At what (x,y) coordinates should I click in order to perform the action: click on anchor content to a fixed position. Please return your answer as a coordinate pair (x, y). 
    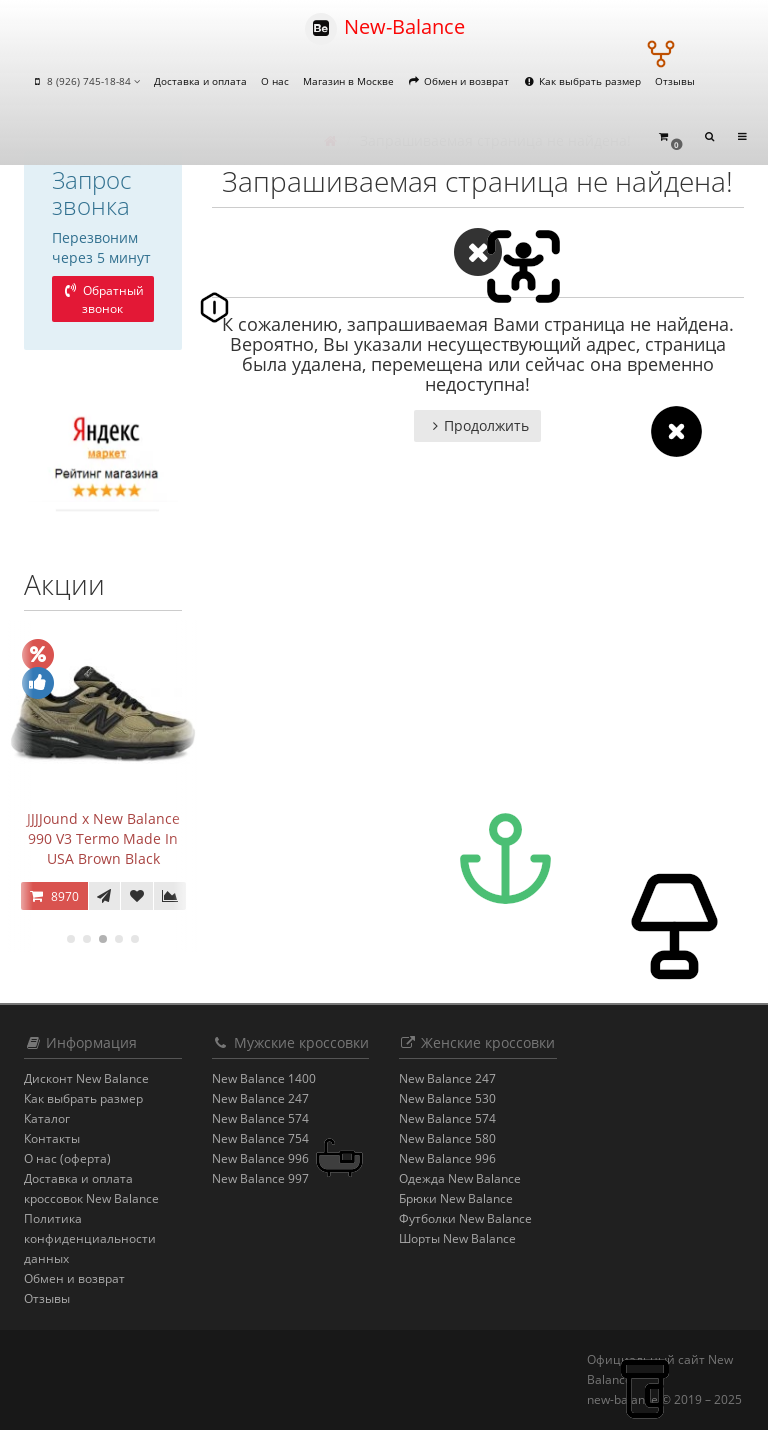
    Looking at the image, I should click on (505, 858).